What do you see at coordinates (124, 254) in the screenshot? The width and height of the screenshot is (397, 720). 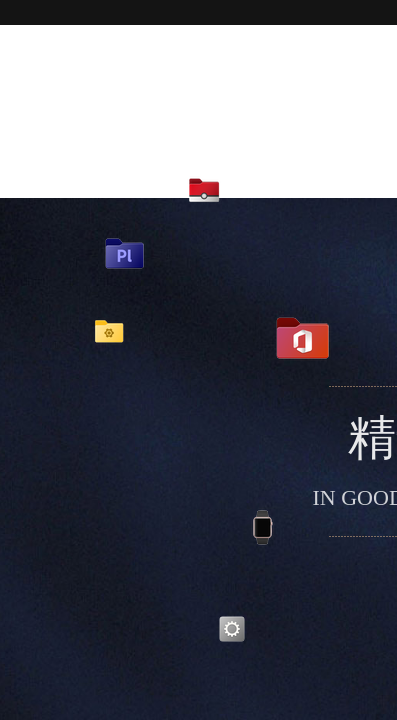 I see `open folder containing adobe prelude project files` at bounding box center [124, 254].